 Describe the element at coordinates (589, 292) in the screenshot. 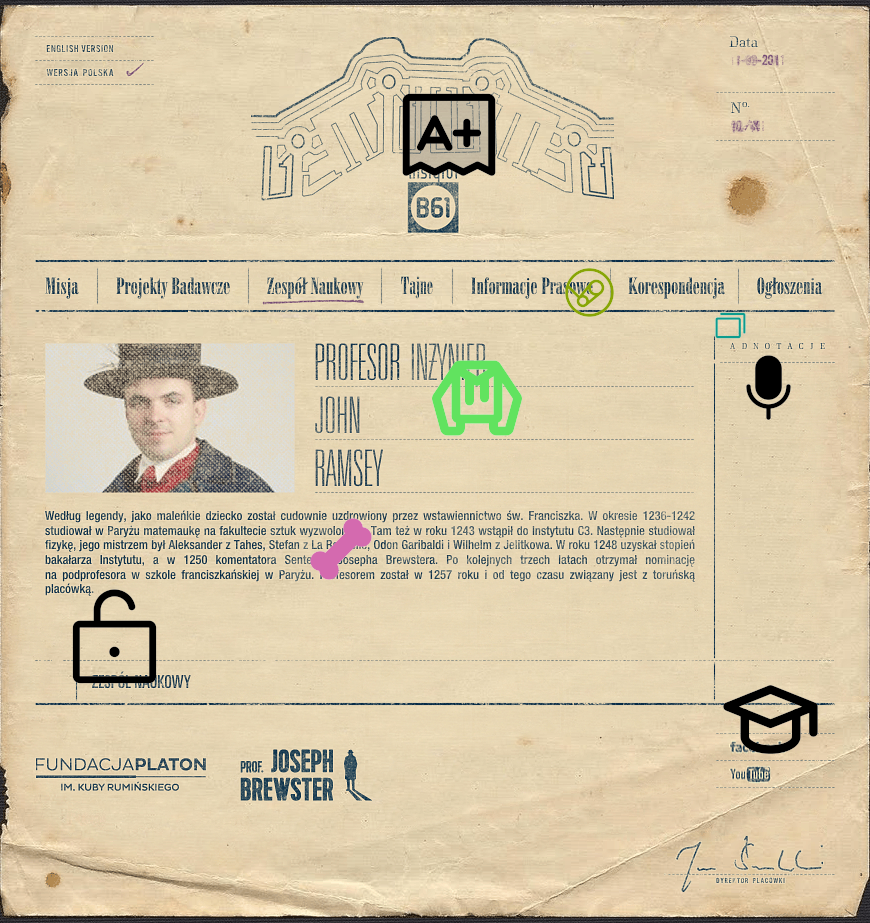

I see `open steam gaming platform` at that location.